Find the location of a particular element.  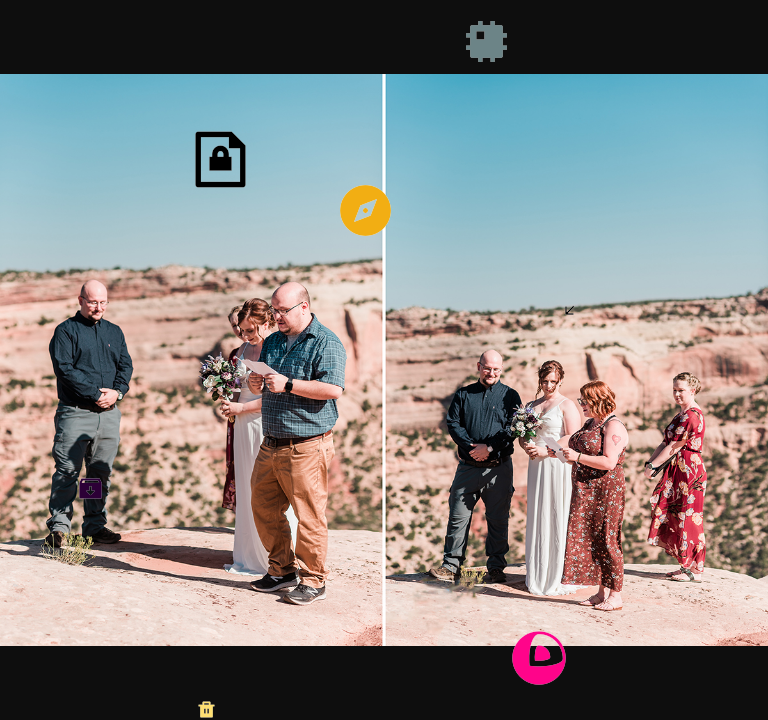

open compass or navigation app is located at coordinates (365, 210).